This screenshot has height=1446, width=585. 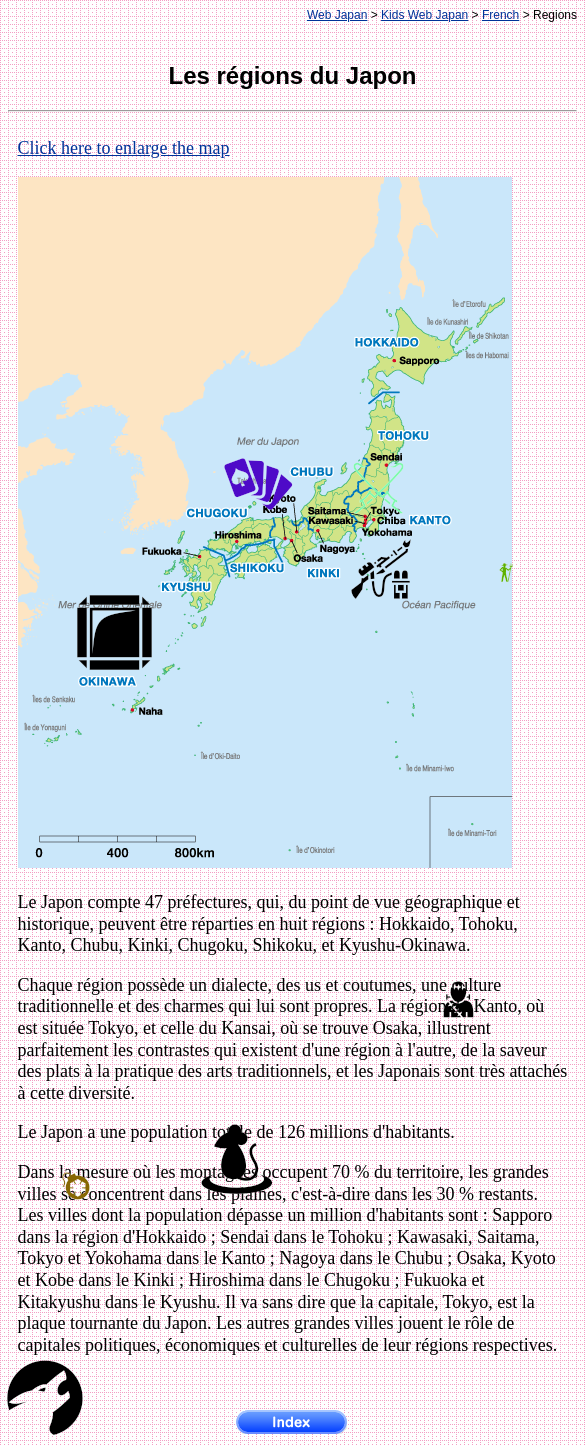 I want to click on select hook swords as your weapon, so click(x=378, y=488).